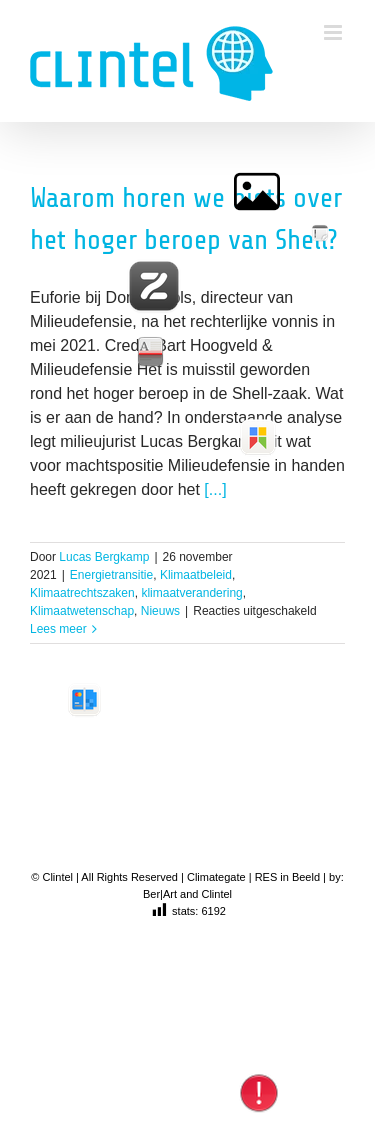 The height and width of the screenshot is (1125, 375). Describe the element at coordinates (258, 437) in the screenshot. I see `open snipaste screenshot and annotation tool` at that location.